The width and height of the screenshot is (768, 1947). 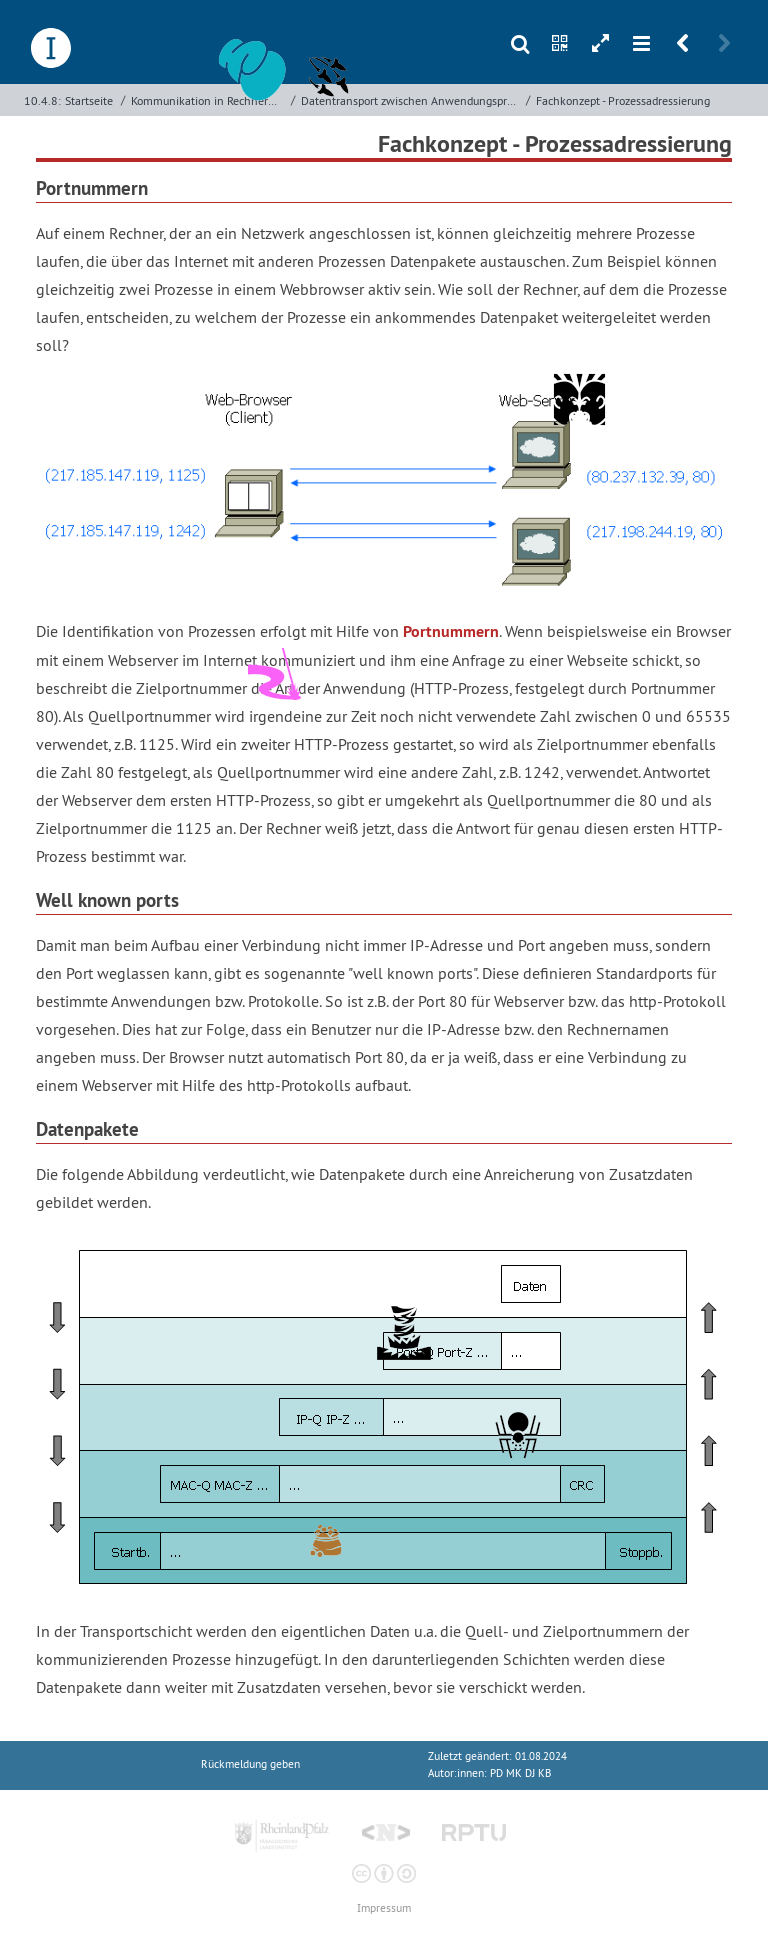 I want to click on view your coin pouch or in-game currency, so click(x=326, y=1541).